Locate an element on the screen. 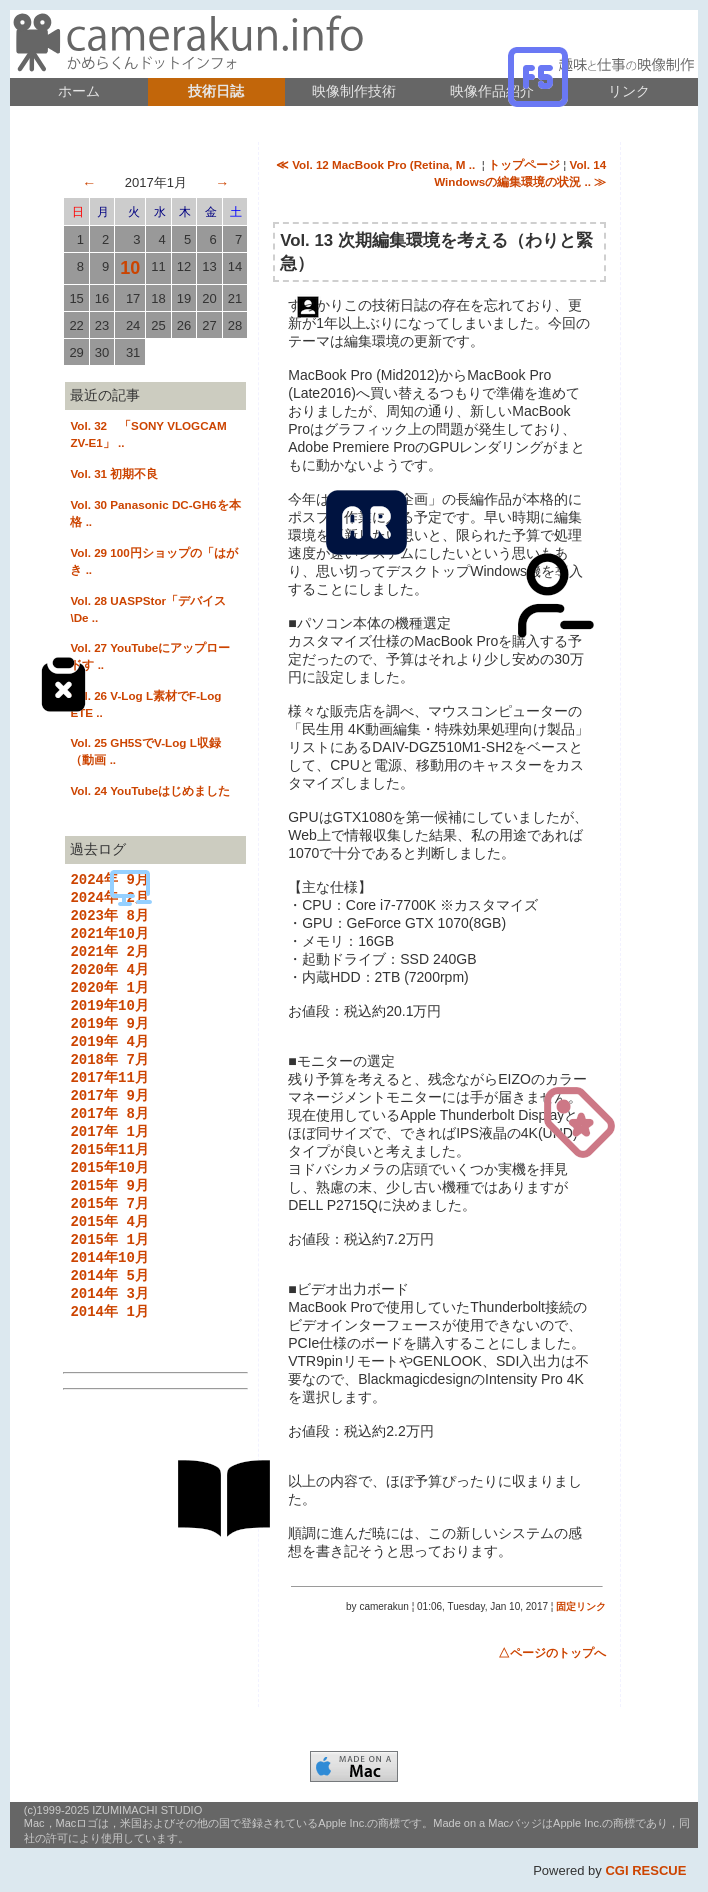 The height and width of the screenshot is (1892, 708). remove a user or contact is located at coordinates (547, 595).